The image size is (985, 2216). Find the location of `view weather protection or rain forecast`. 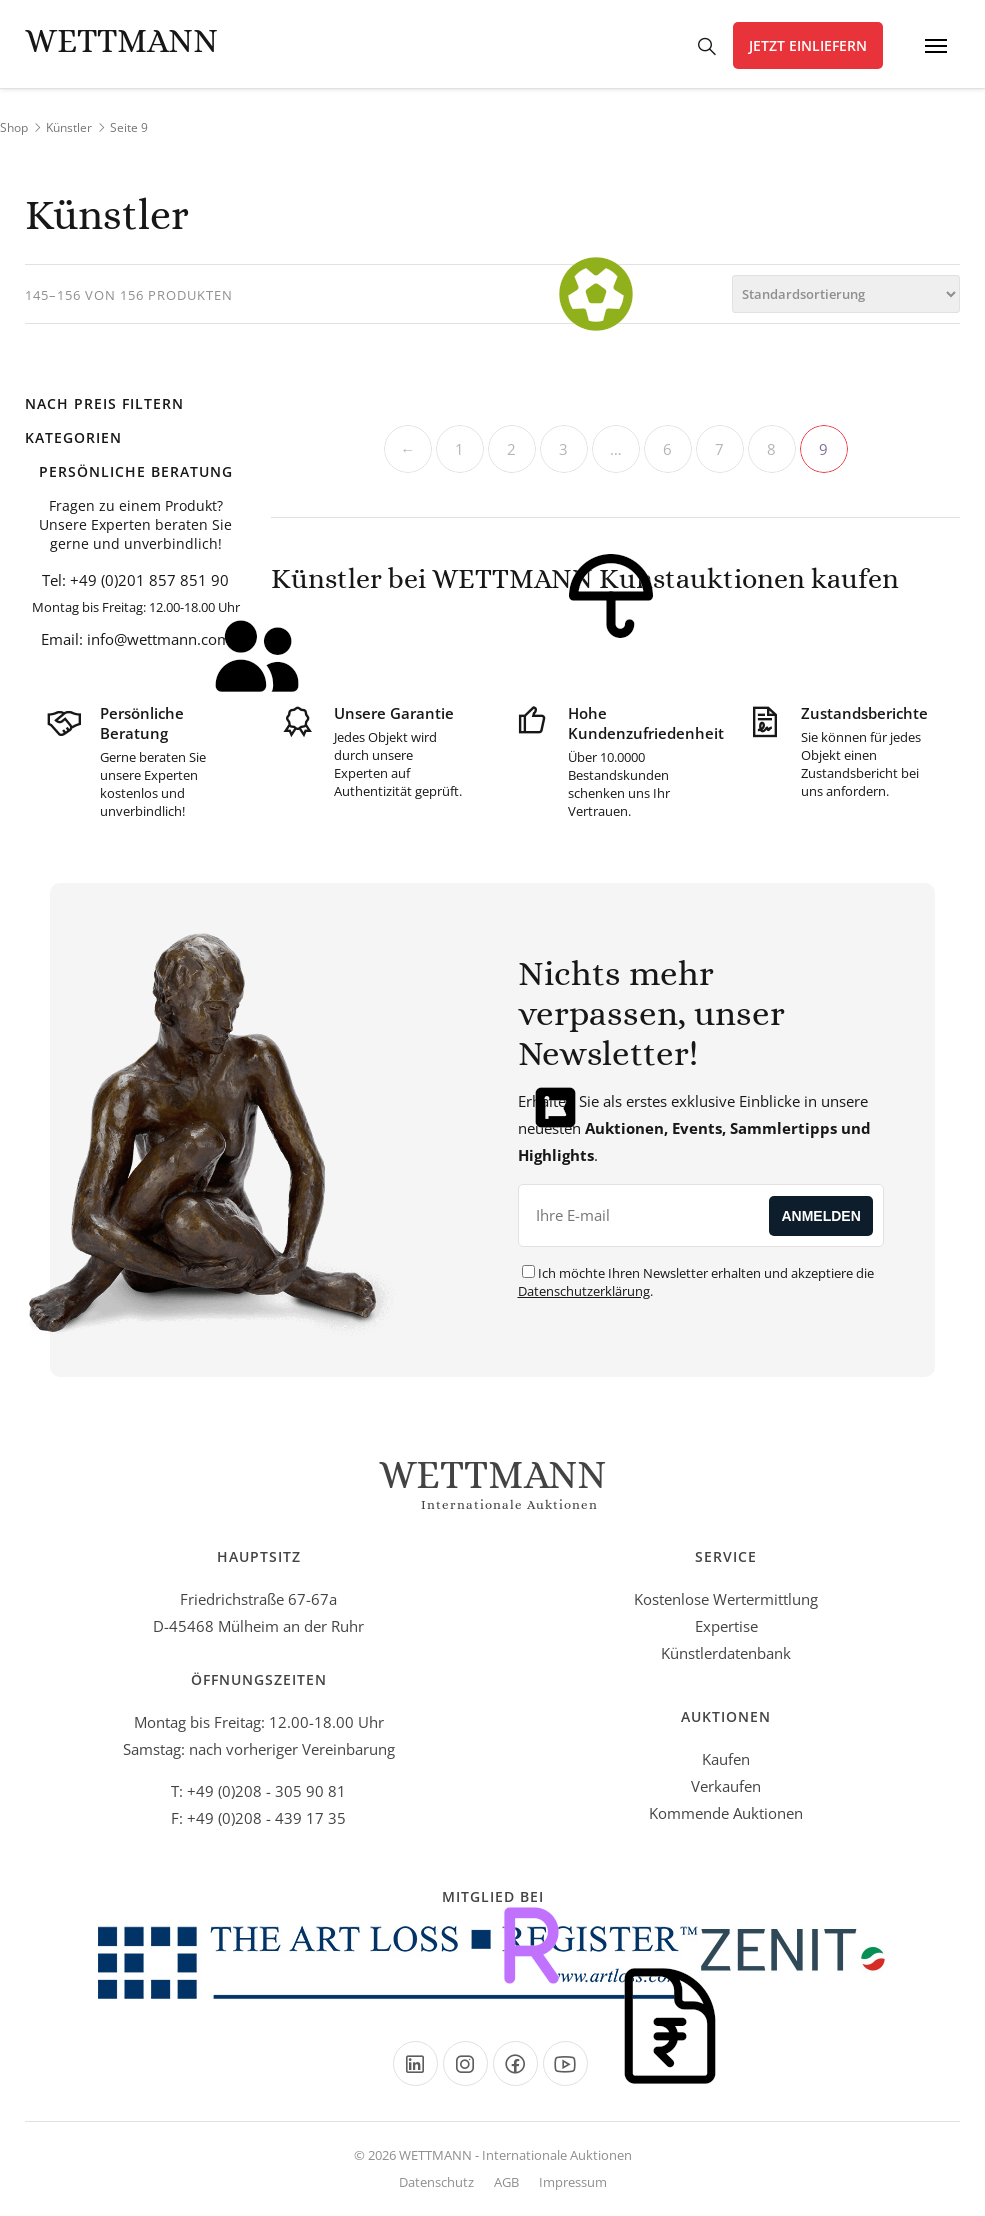

view weather protection or rain forecast is located at coordinates (611, 596).